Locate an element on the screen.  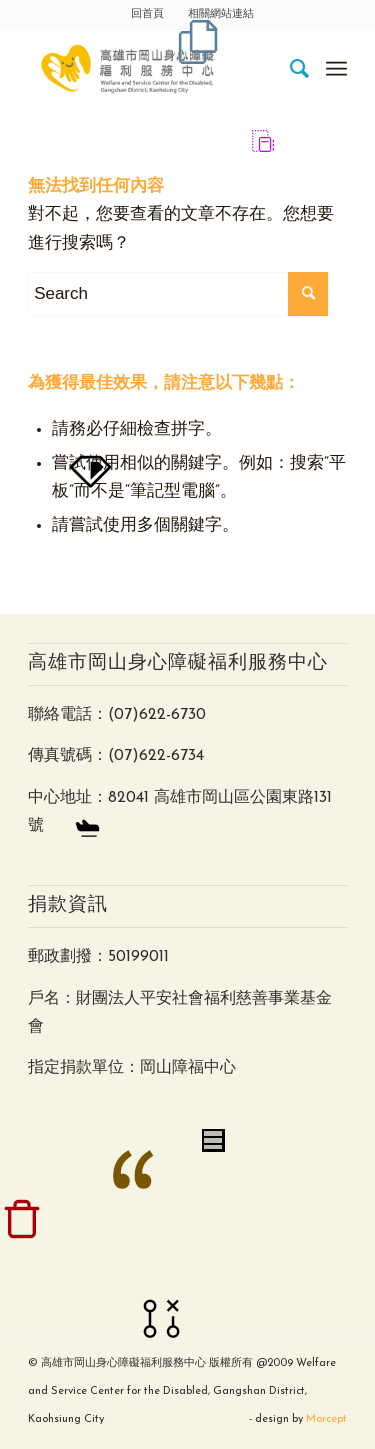
insert a block quote is located at coordinates (134, 1169).